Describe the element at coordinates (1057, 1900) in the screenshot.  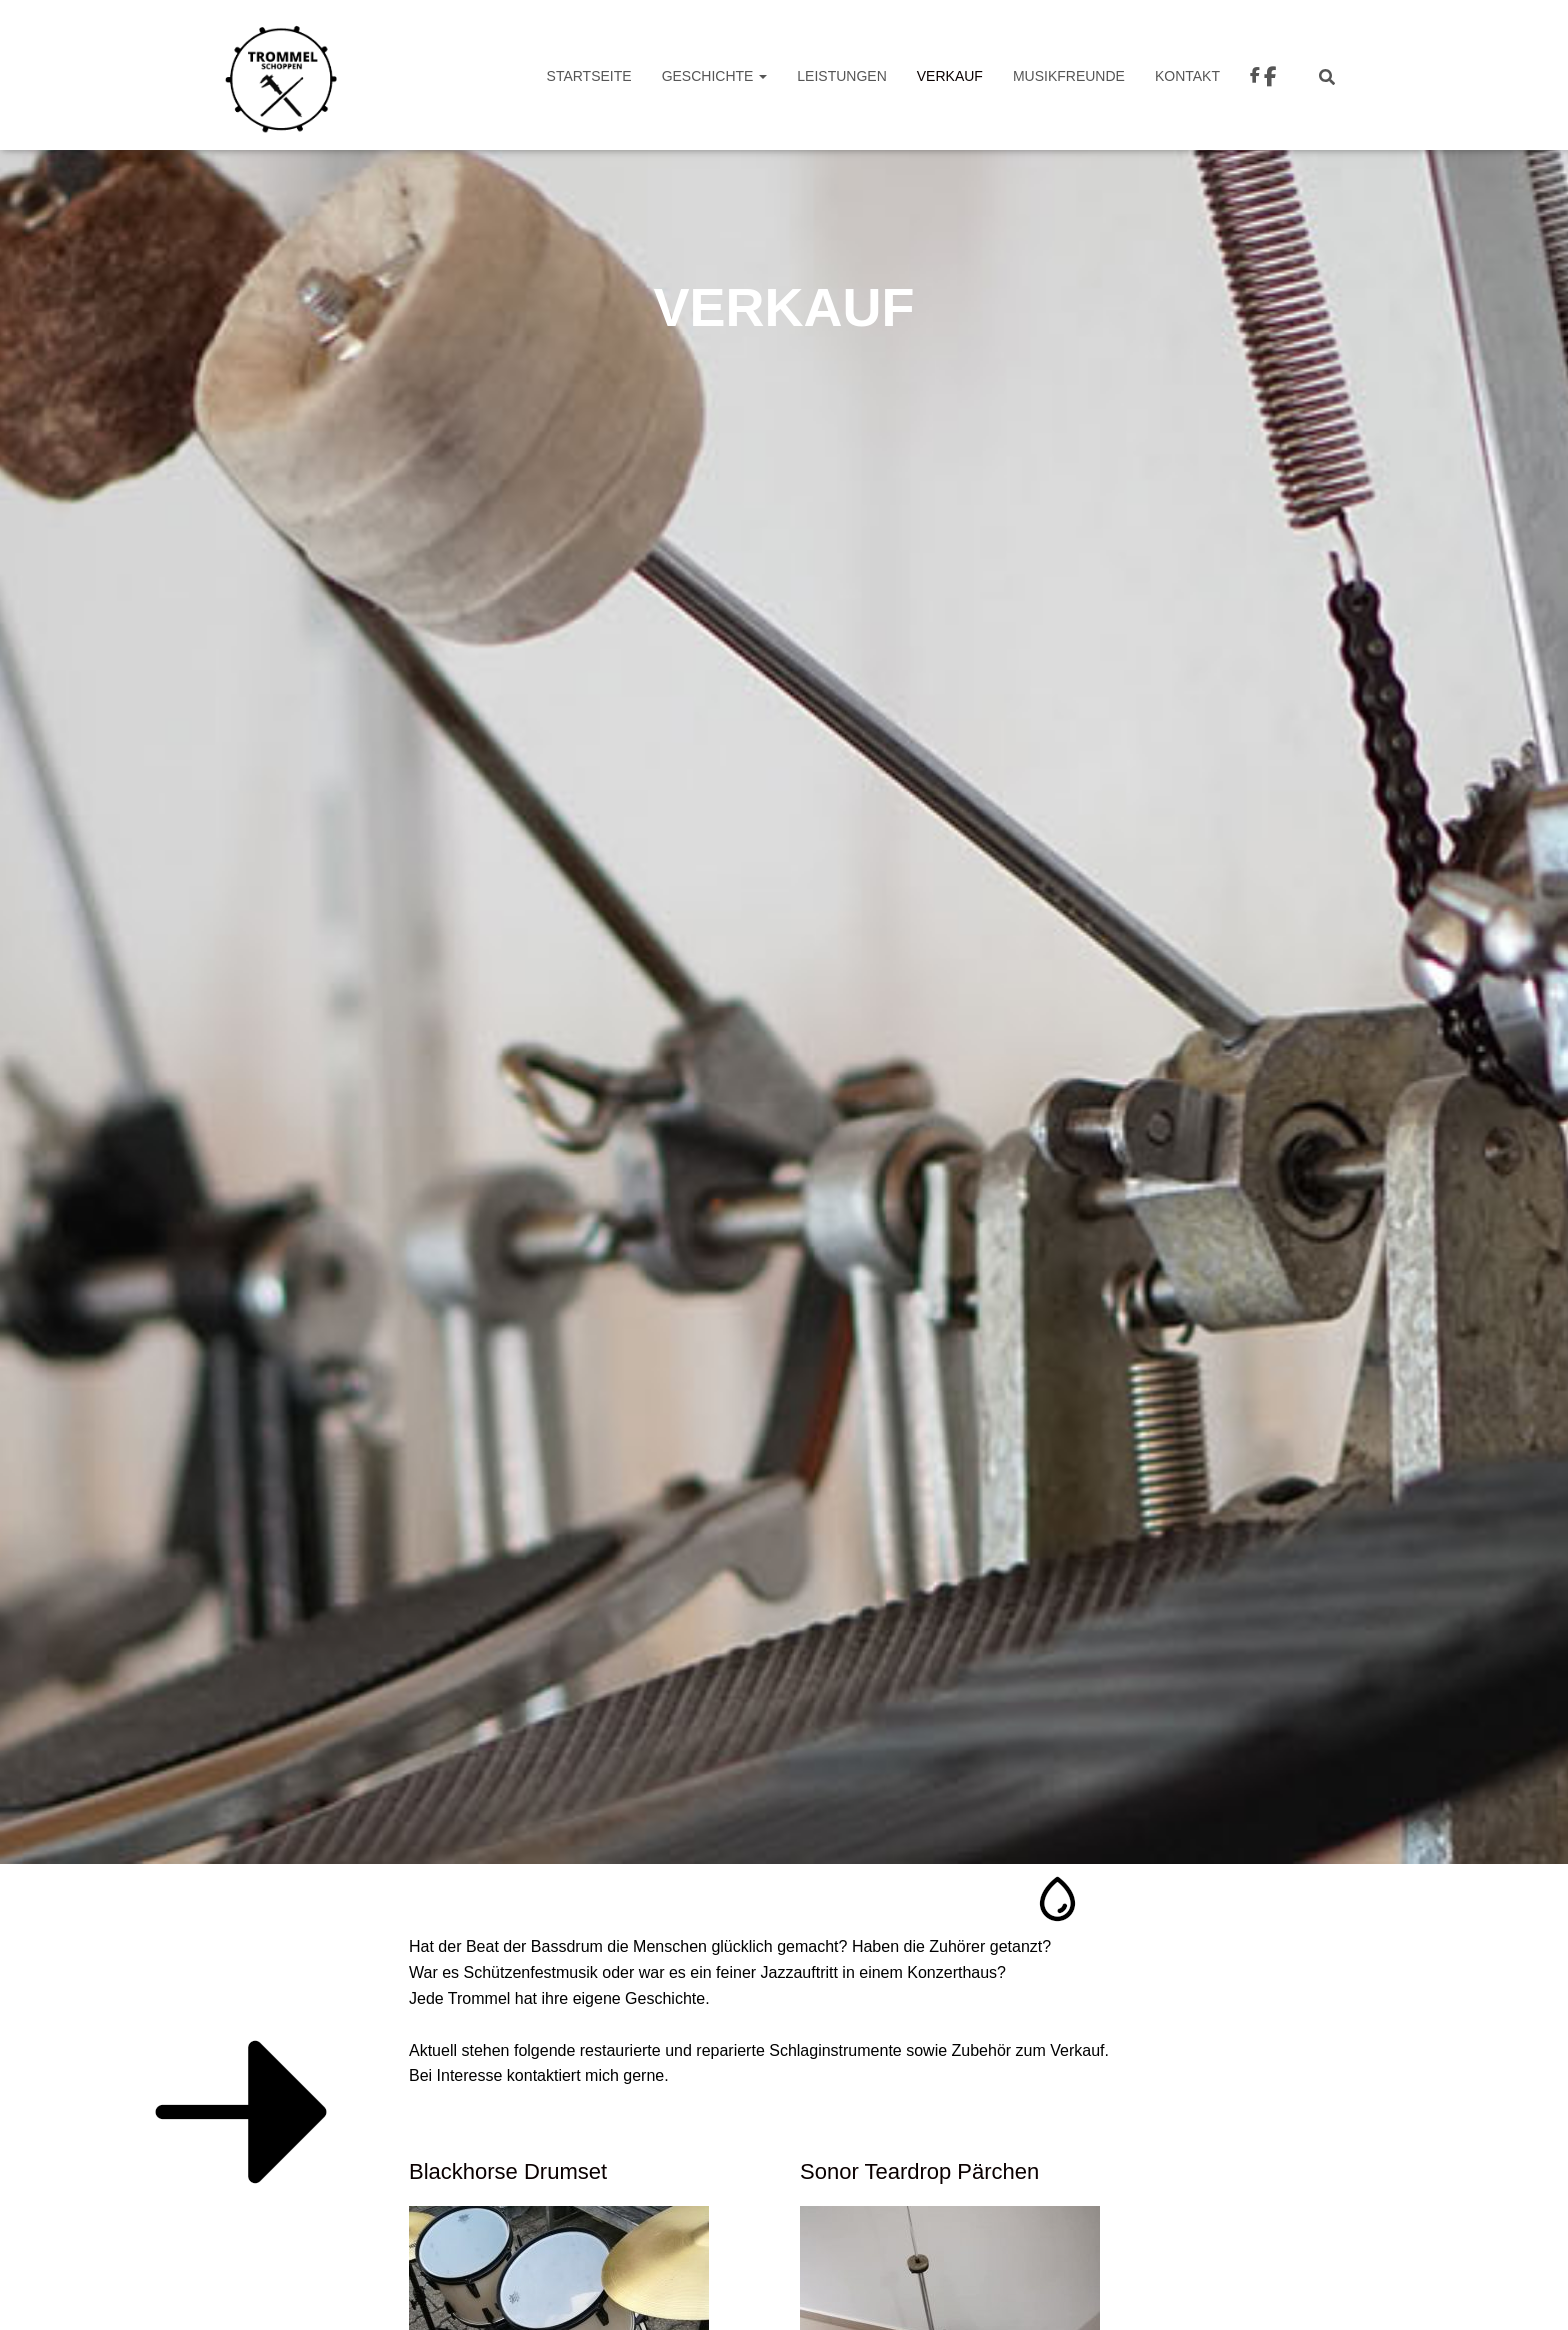
I see `adjust water or liquid settings` at that location.